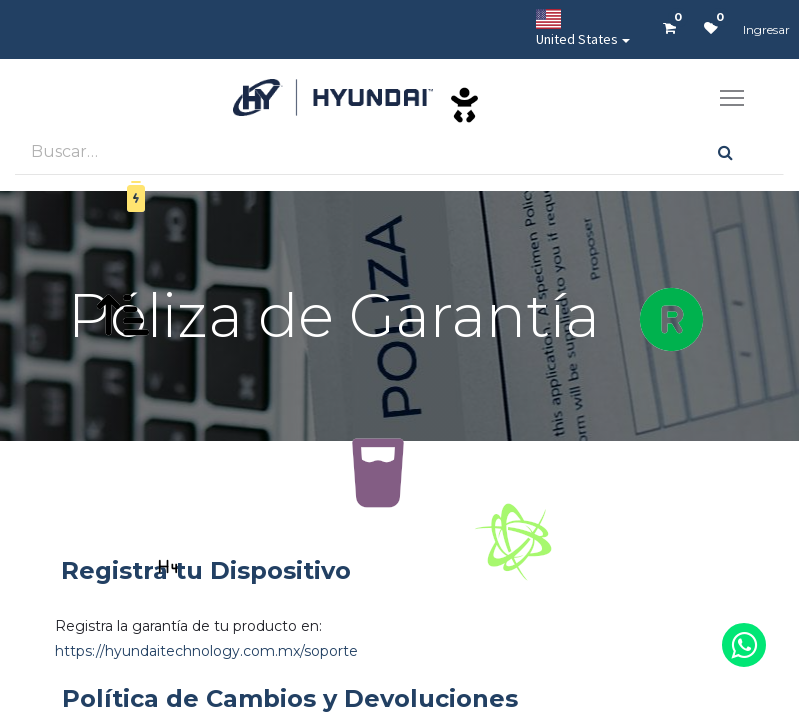 This screenshot has height=720, width=799. I want to click on launch Battle.net gaming platform, so click(513, 542).